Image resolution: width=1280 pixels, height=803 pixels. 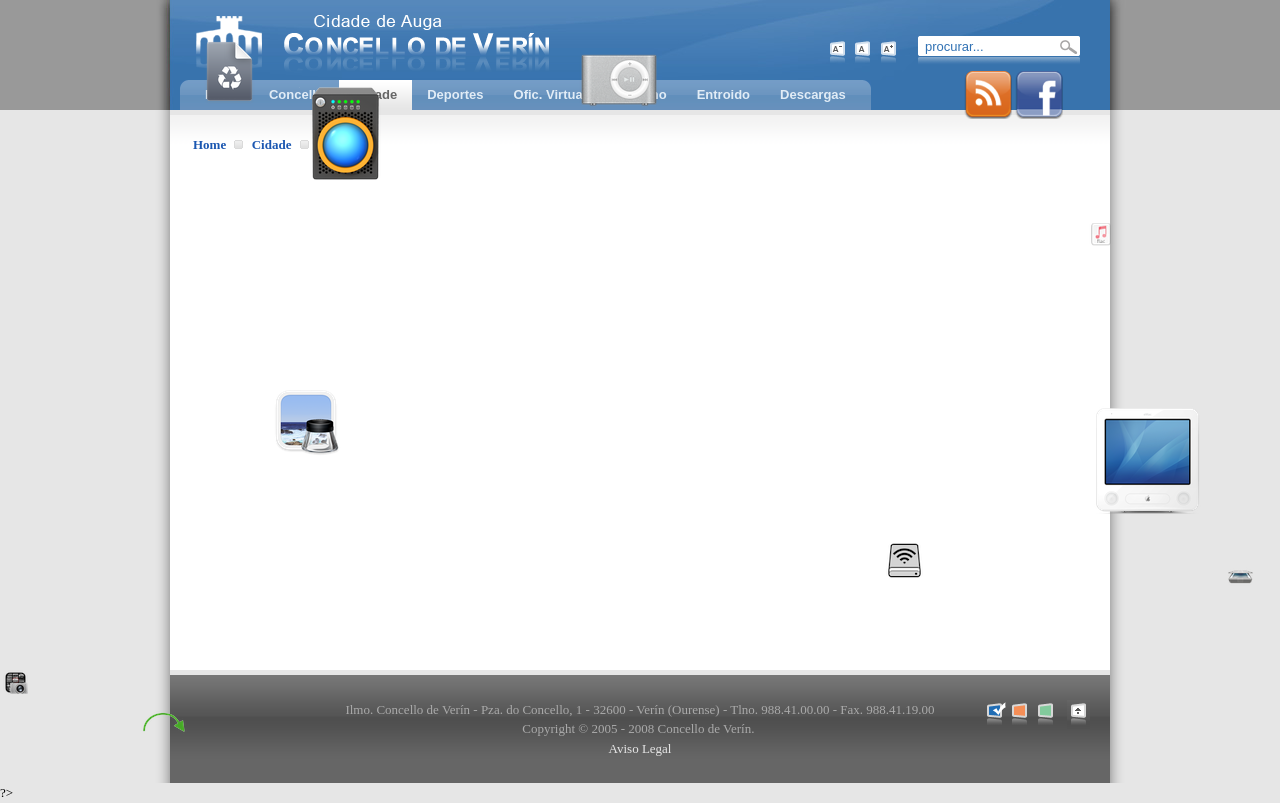 I want to click on indicates a non-RAID storage device or single drive, so click(x=345, y=133).